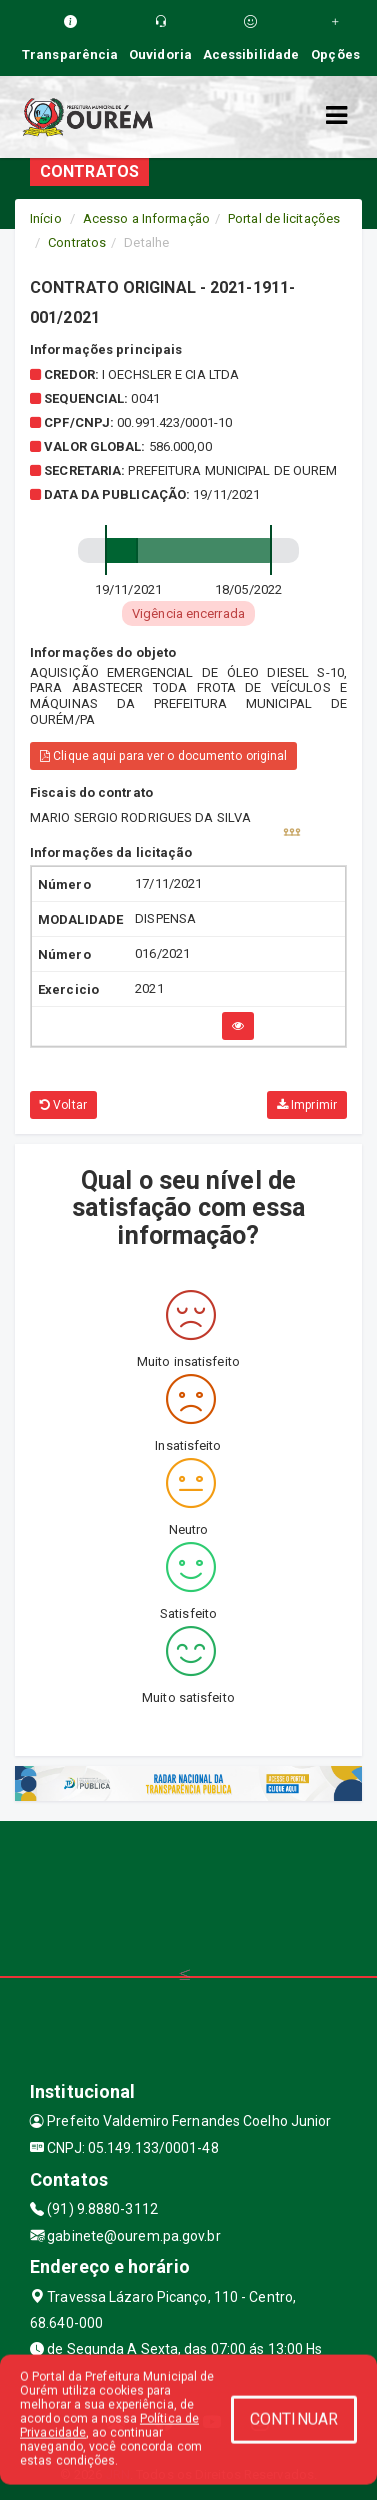  What do you see at coordinates (292, 832) in the screenshot?
I see `view bus network topology` at bounding box center [292, 832].